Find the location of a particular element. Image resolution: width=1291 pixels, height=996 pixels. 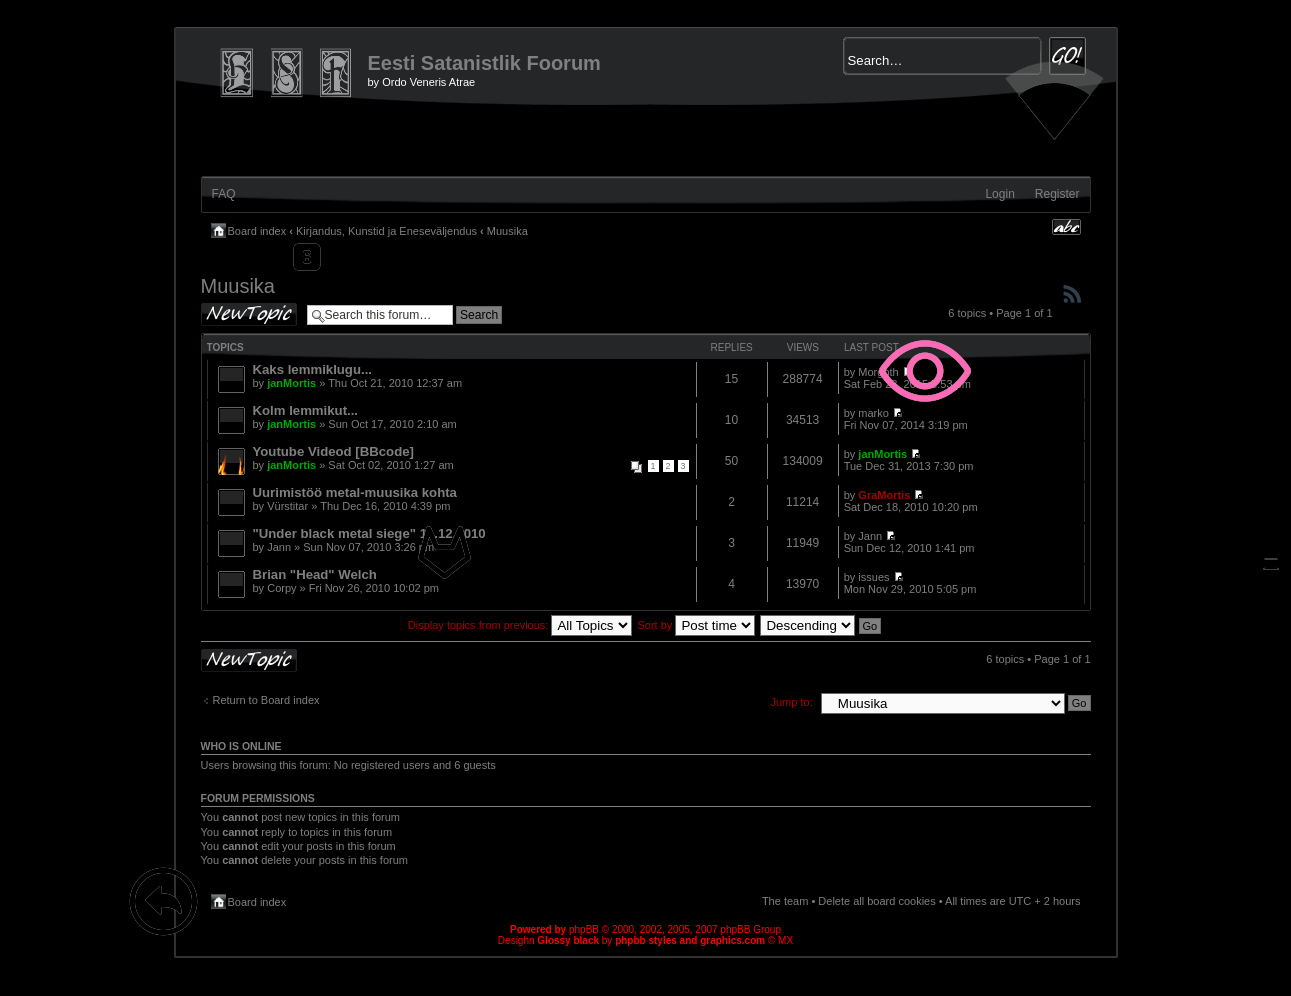

undo the last action is located at coordinates (163, 901).